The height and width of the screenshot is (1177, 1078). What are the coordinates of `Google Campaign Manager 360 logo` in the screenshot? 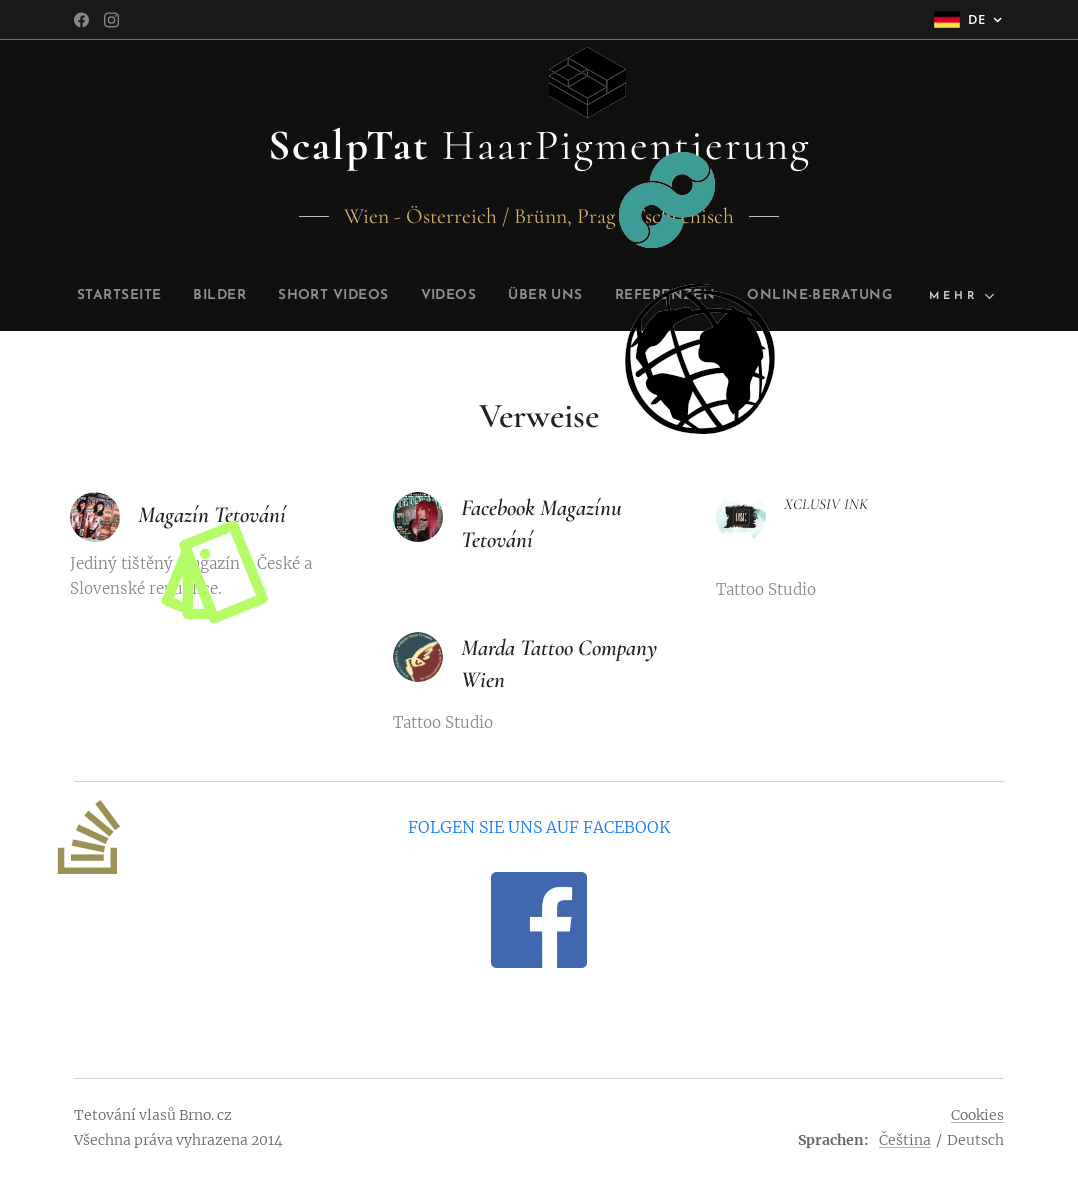 It's located at (667, 200).